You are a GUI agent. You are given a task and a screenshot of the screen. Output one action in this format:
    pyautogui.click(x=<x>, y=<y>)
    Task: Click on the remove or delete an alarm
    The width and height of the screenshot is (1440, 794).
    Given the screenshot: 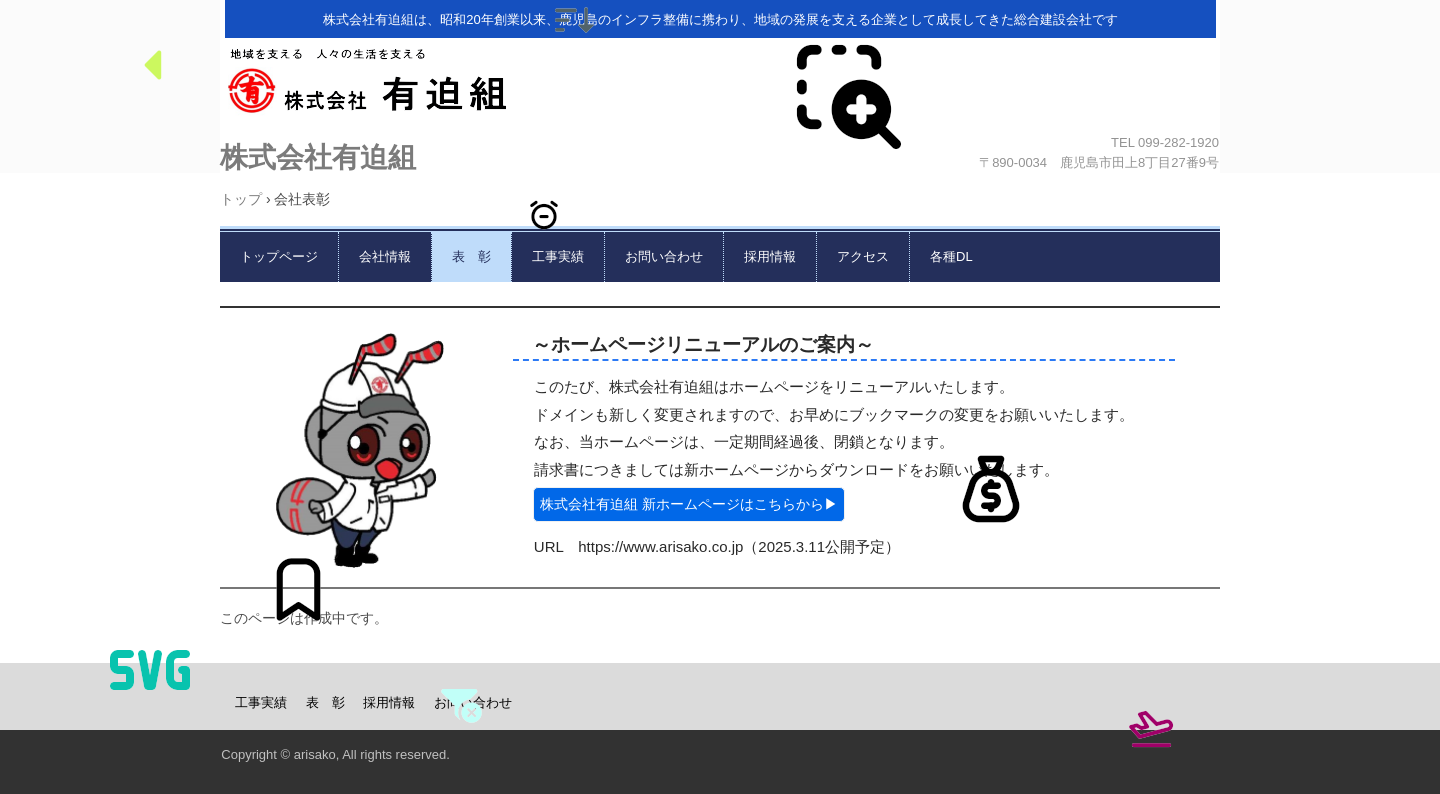 What is the action you would take?
    pyautogui.click(x=544, y=215)
    